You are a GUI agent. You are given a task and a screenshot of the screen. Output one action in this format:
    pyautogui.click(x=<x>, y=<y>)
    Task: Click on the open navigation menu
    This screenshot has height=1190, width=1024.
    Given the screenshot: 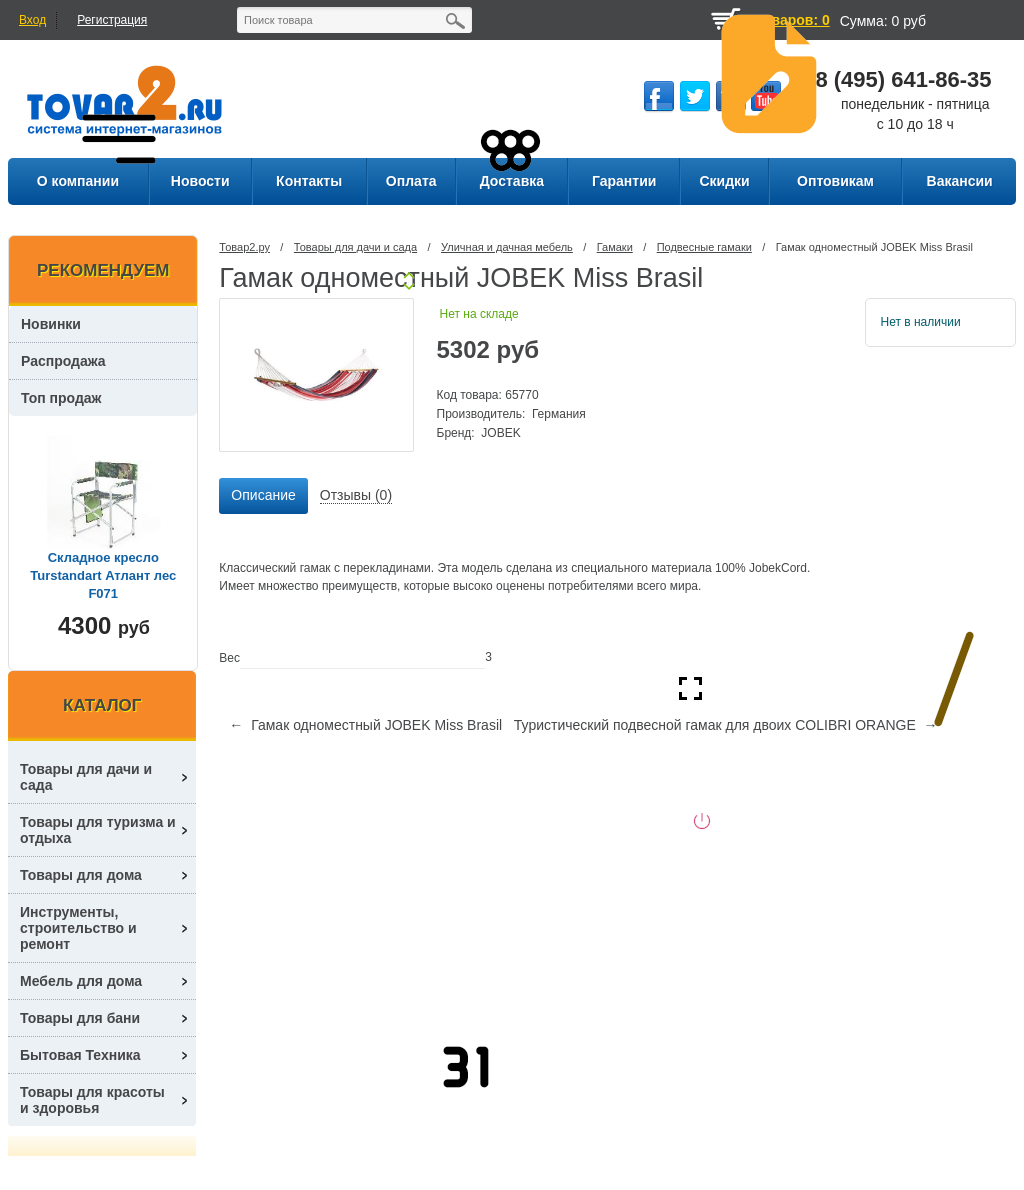 What is the action you would take?
    pyautogui.click(x=119, y=139)
    